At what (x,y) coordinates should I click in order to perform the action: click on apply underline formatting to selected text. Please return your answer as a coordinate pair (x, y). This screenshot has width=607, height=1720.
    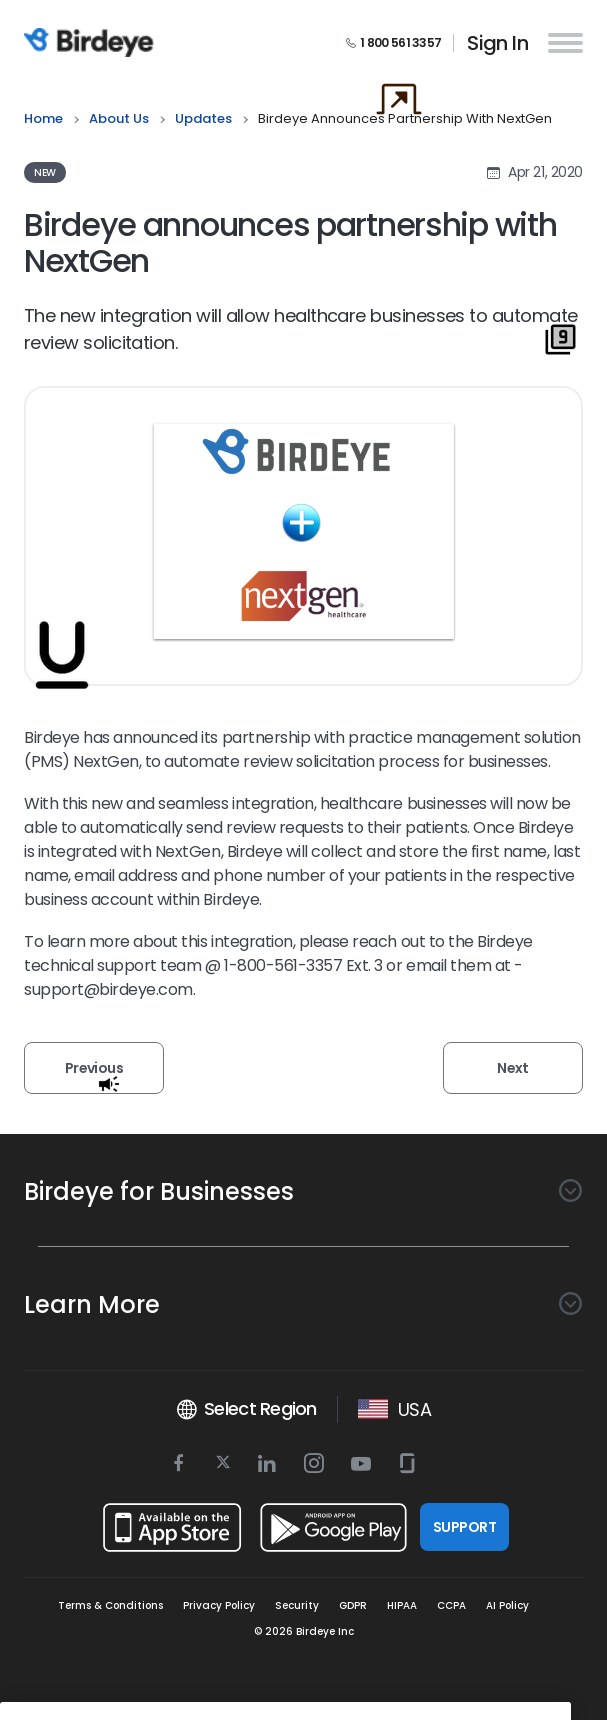
    Looking at the image, I should click on (62, 655).